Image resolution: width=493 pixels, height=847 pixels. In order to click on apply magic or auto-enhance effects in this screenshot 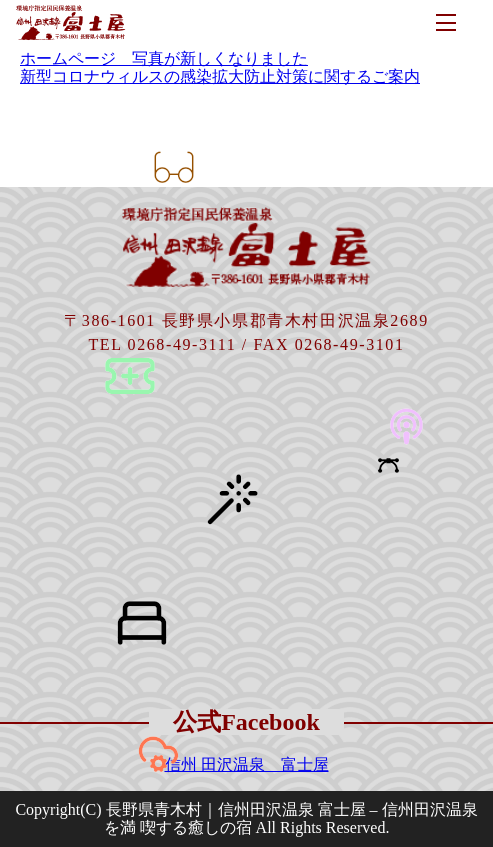, I will do `click(231, 500)`.